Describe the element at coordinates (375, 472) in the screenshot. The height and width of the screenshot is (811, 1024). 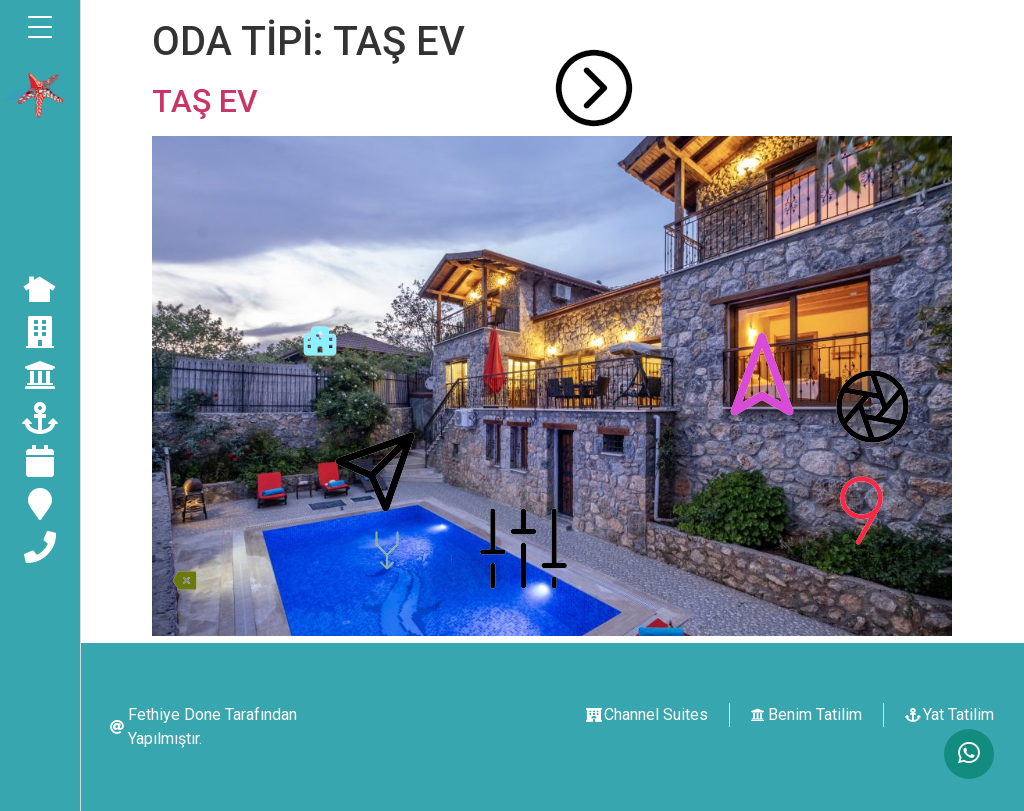
I see `send a message` at that location.